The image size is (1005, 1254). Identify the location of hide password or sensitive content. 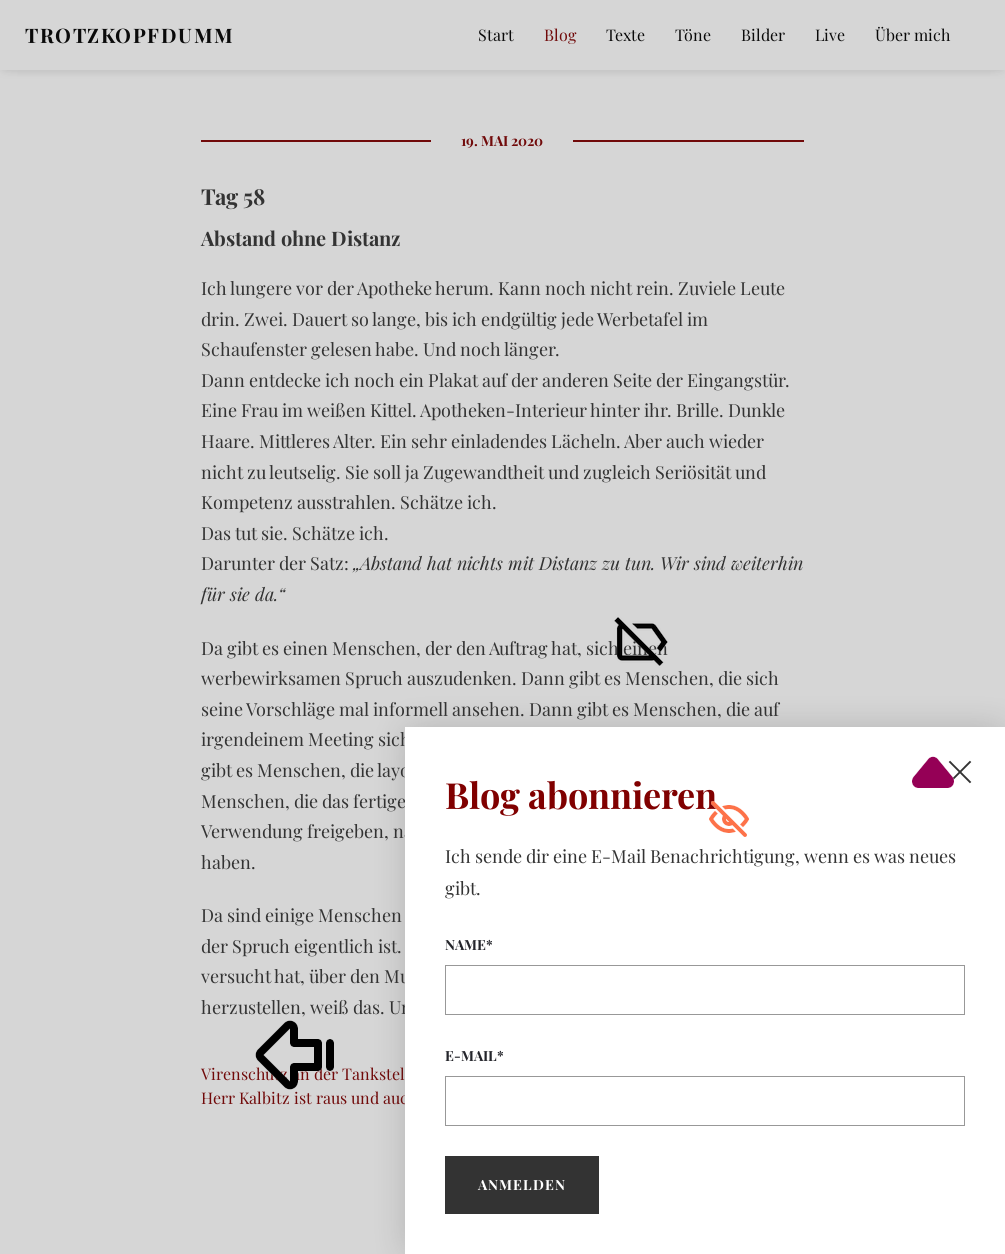
(729, 819).